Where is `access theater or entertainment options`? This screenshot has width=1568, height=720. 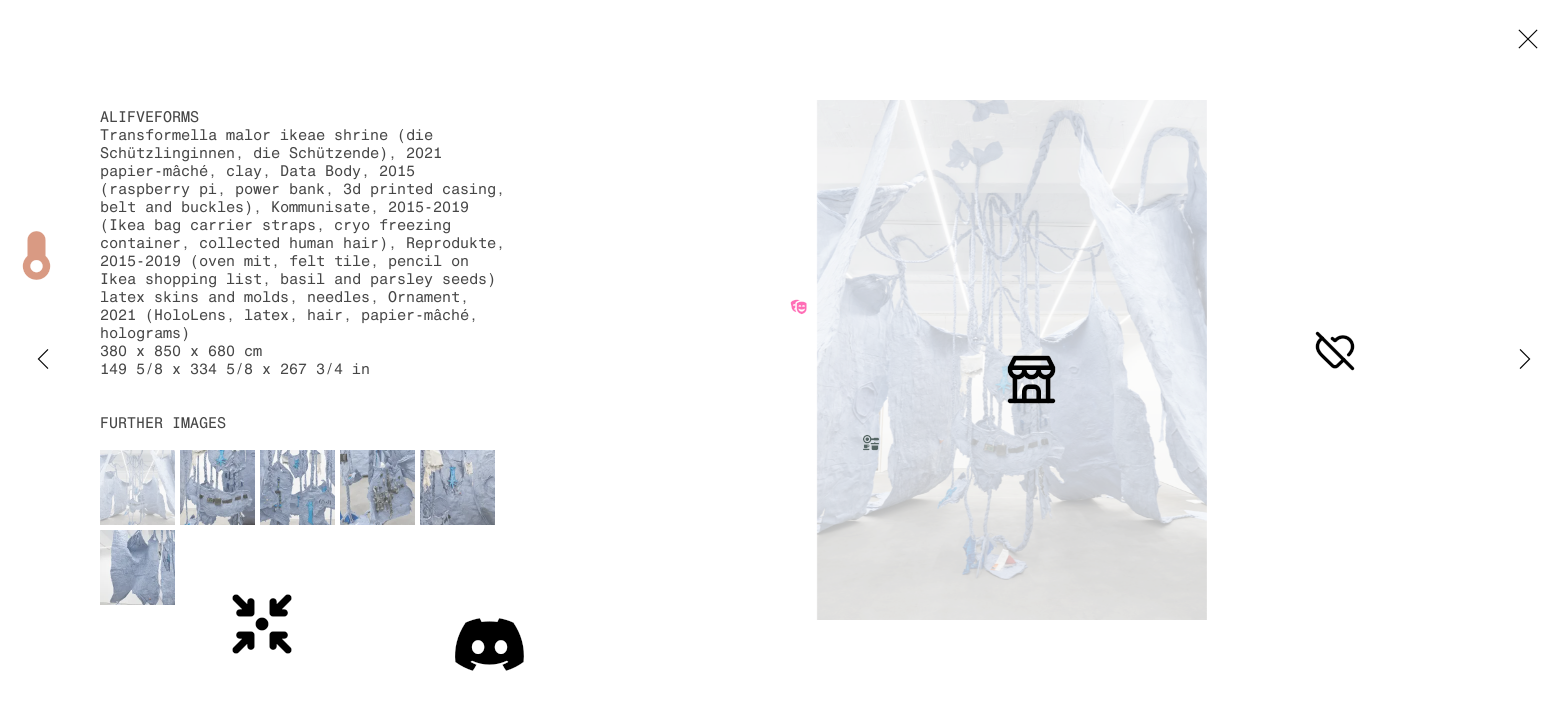 access theater or entertainment options is located at coordinates (799, 307).